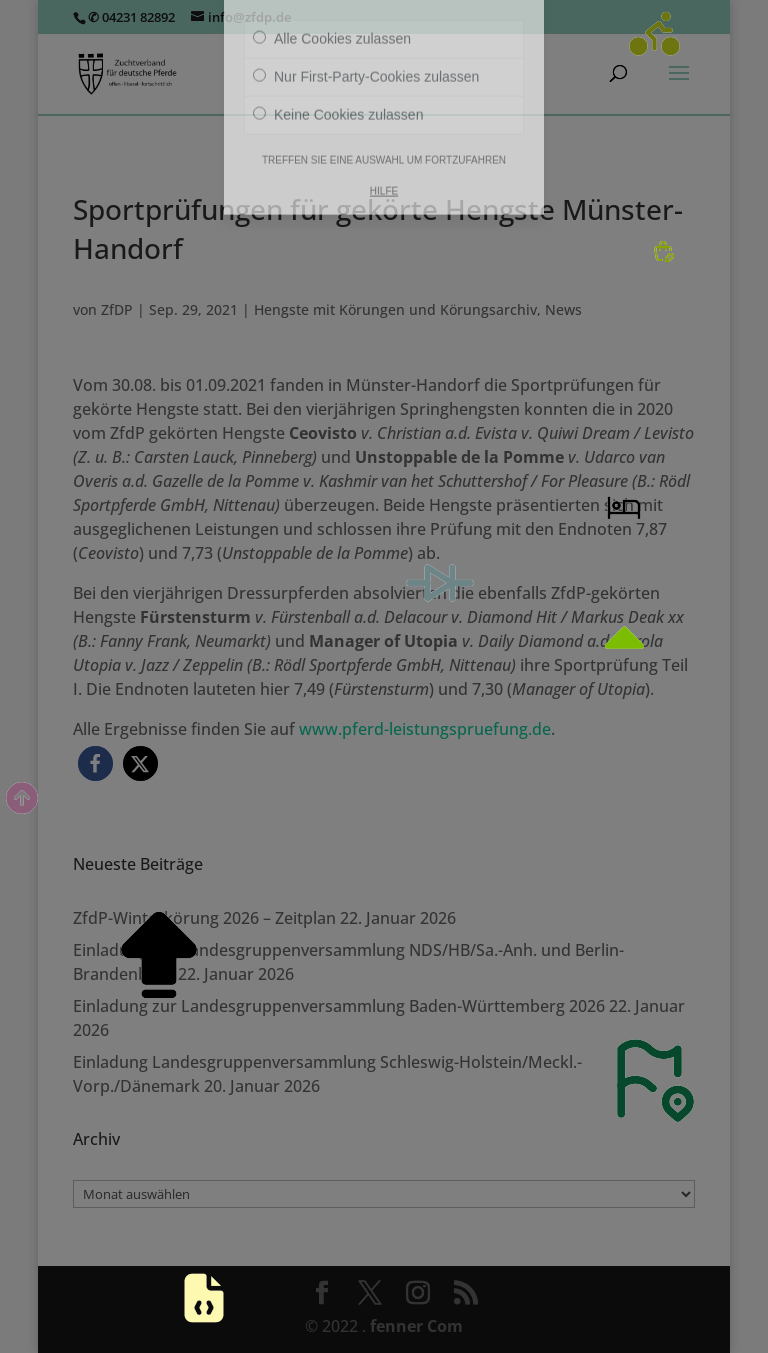 Image resolution: width=768 pixels, height=1353 pixels. What do you see at coordinates (204, 1298) in the screenshot?
I see `view source code file` at bounding box center [204, 1298].